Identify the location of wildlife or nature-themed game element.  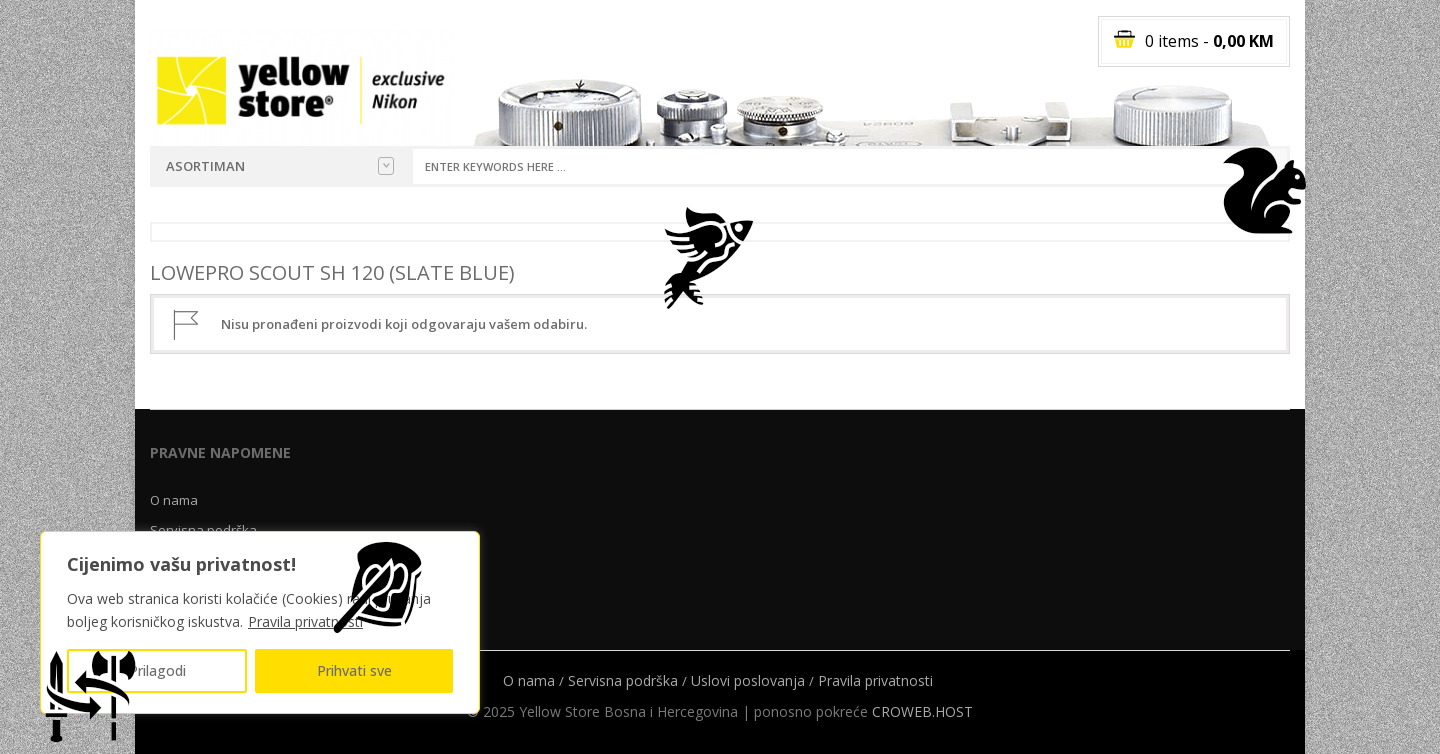
(1264, 190).